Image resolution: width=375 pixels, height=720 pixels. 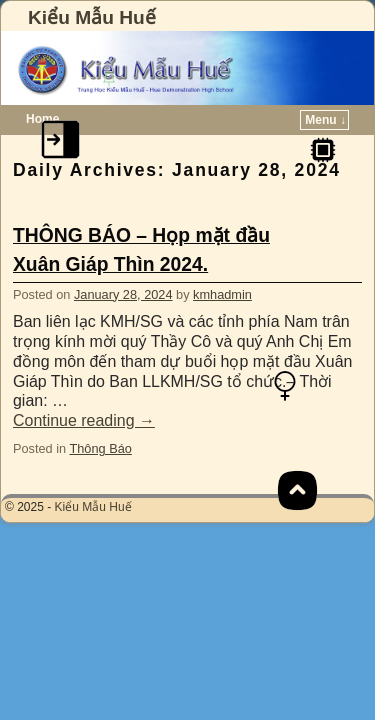 I want to click on dock panel to the right side of the editor, so click(x=60, y=139).